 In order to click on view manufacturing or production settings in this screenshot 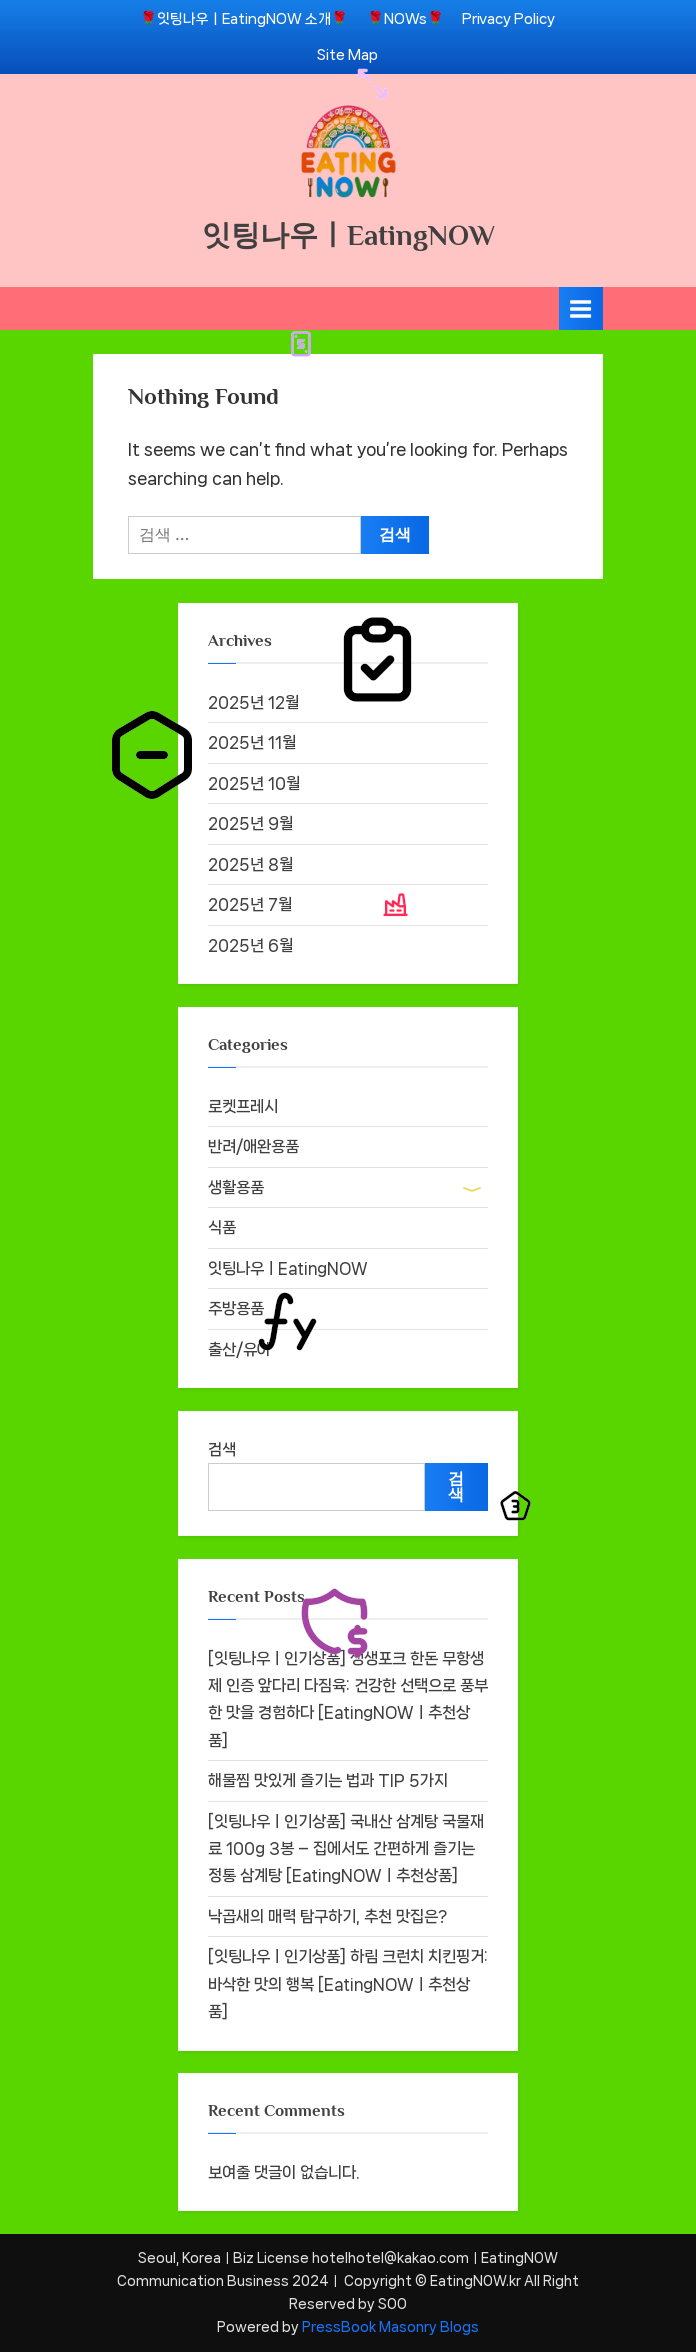, I will do `click(395, 905)`.